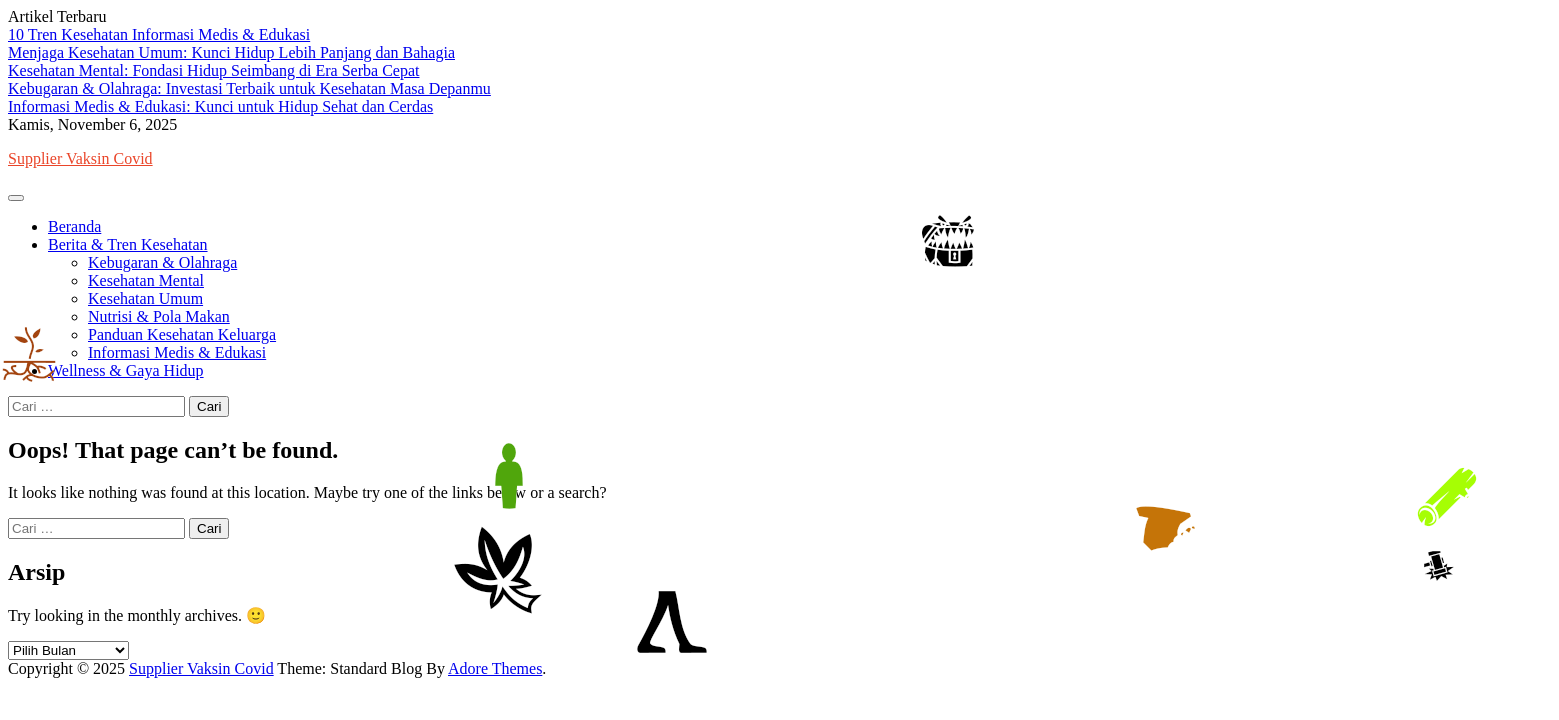 Image resolution: width=1559 pixels, height=720 pixels. What do you see at coordinates (29, 354) in the screenshot?
I see `view plant root system details` at bounding box center [29, 354].